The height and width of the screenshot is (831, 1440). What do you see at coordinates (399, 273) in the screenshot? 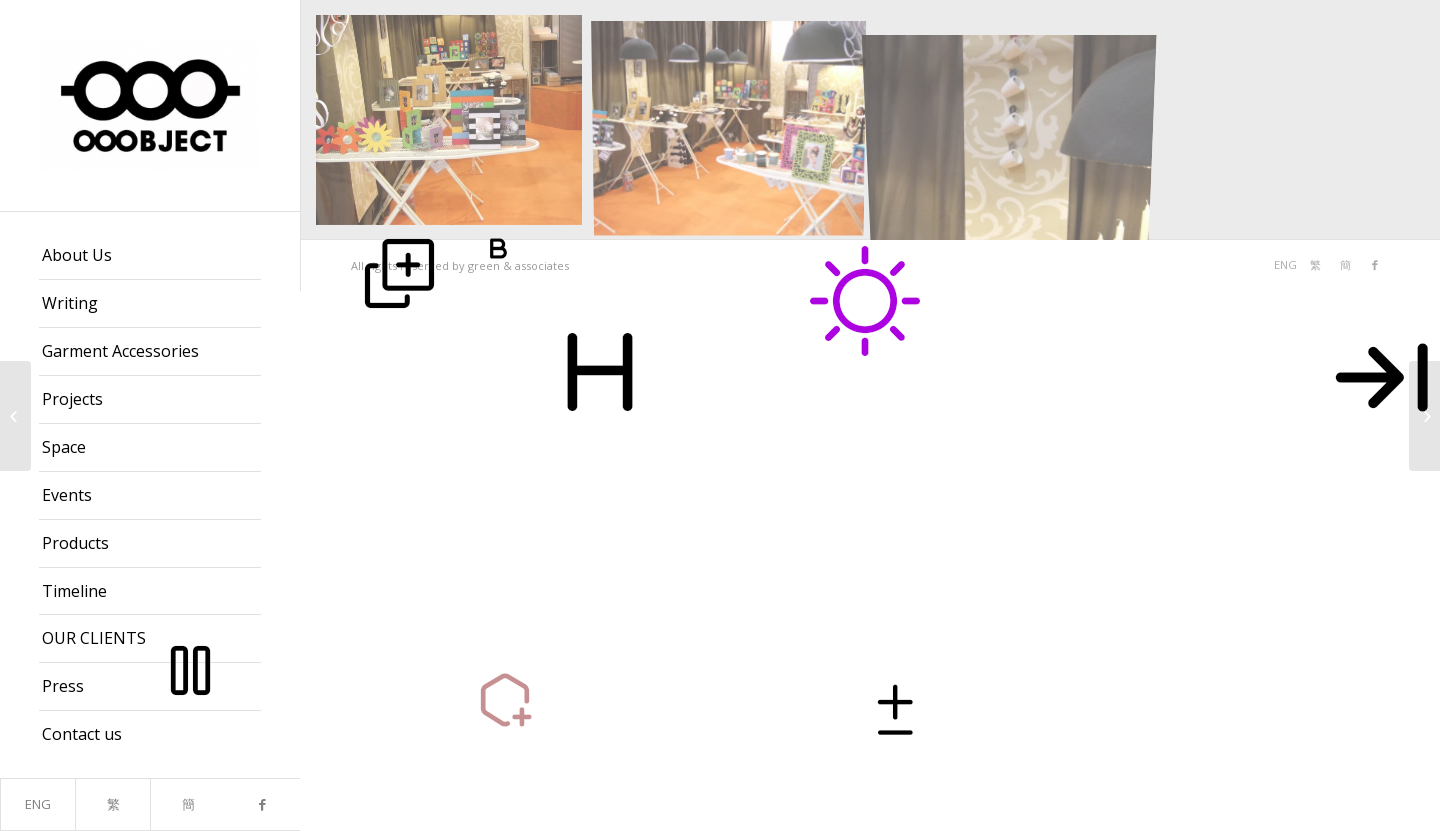
I see `duplicate or copy this item` at bounding box center [399, 273].